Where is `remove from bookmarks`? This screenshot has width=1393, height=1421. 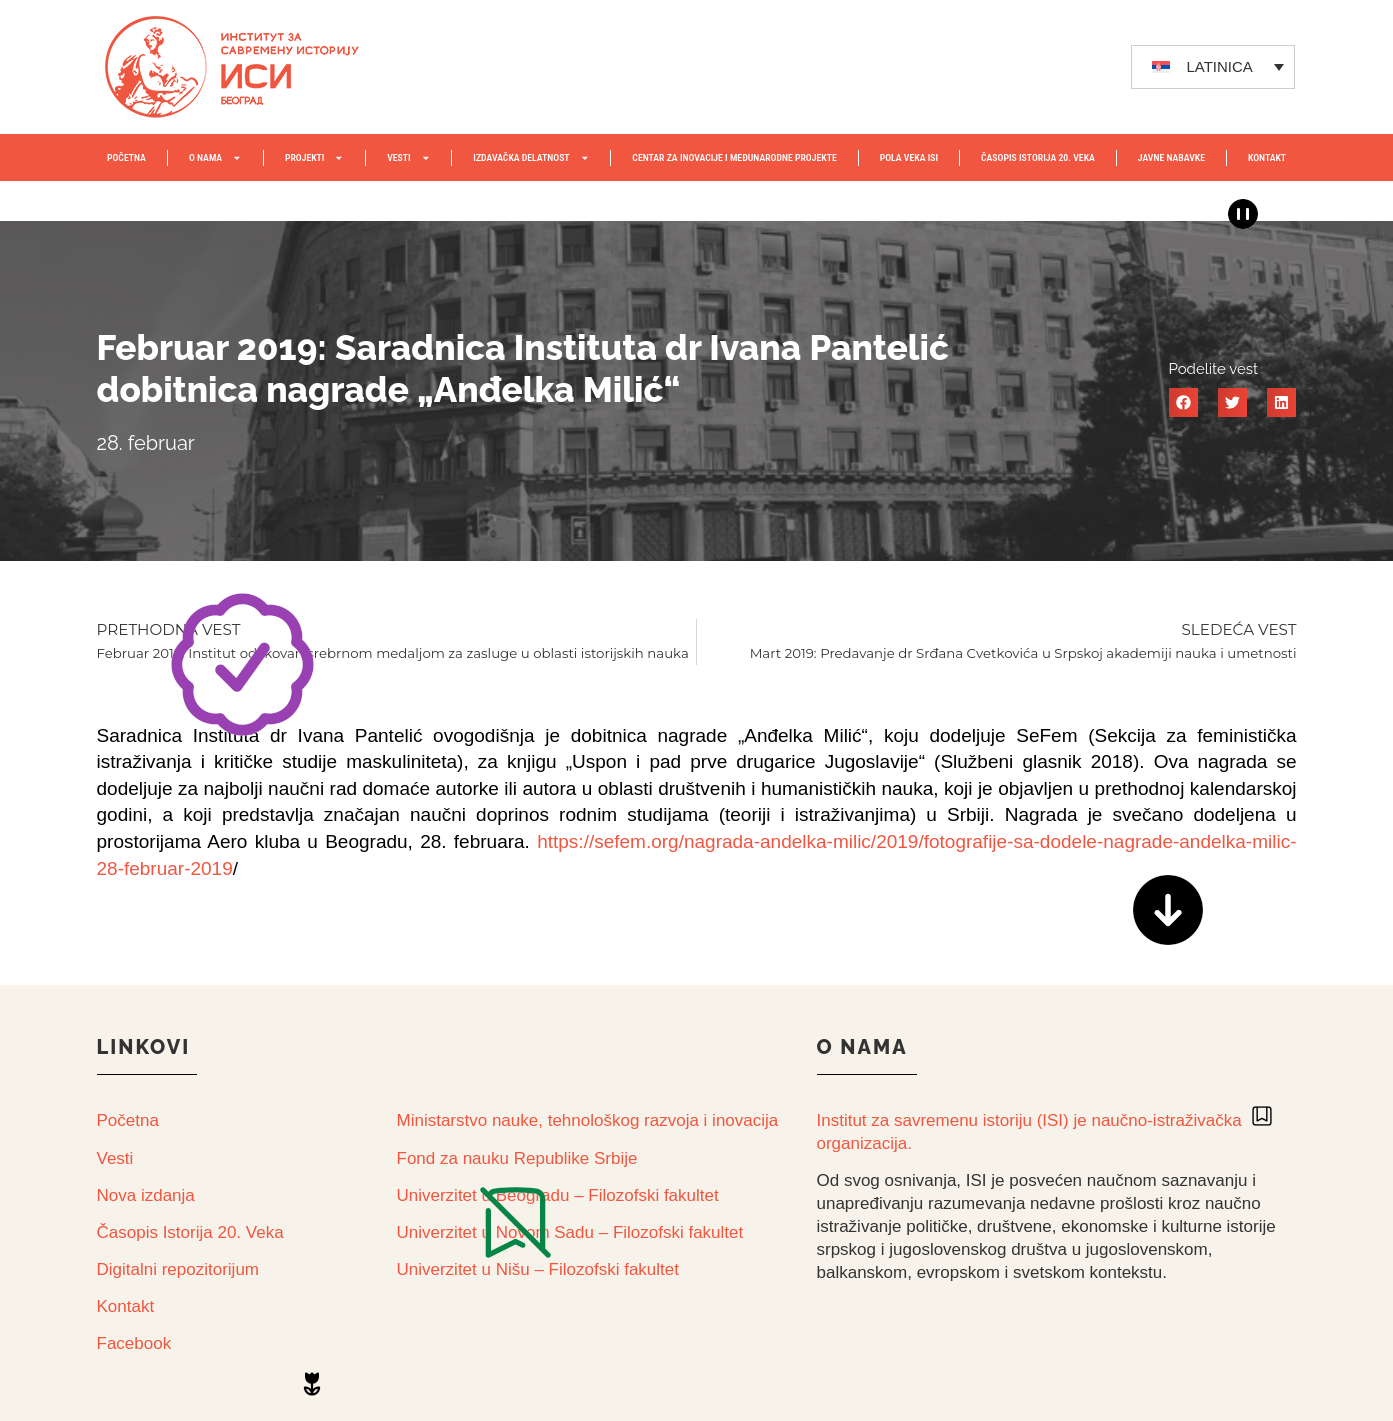
remove from bookmarks is located at coordinates (515, 1222).